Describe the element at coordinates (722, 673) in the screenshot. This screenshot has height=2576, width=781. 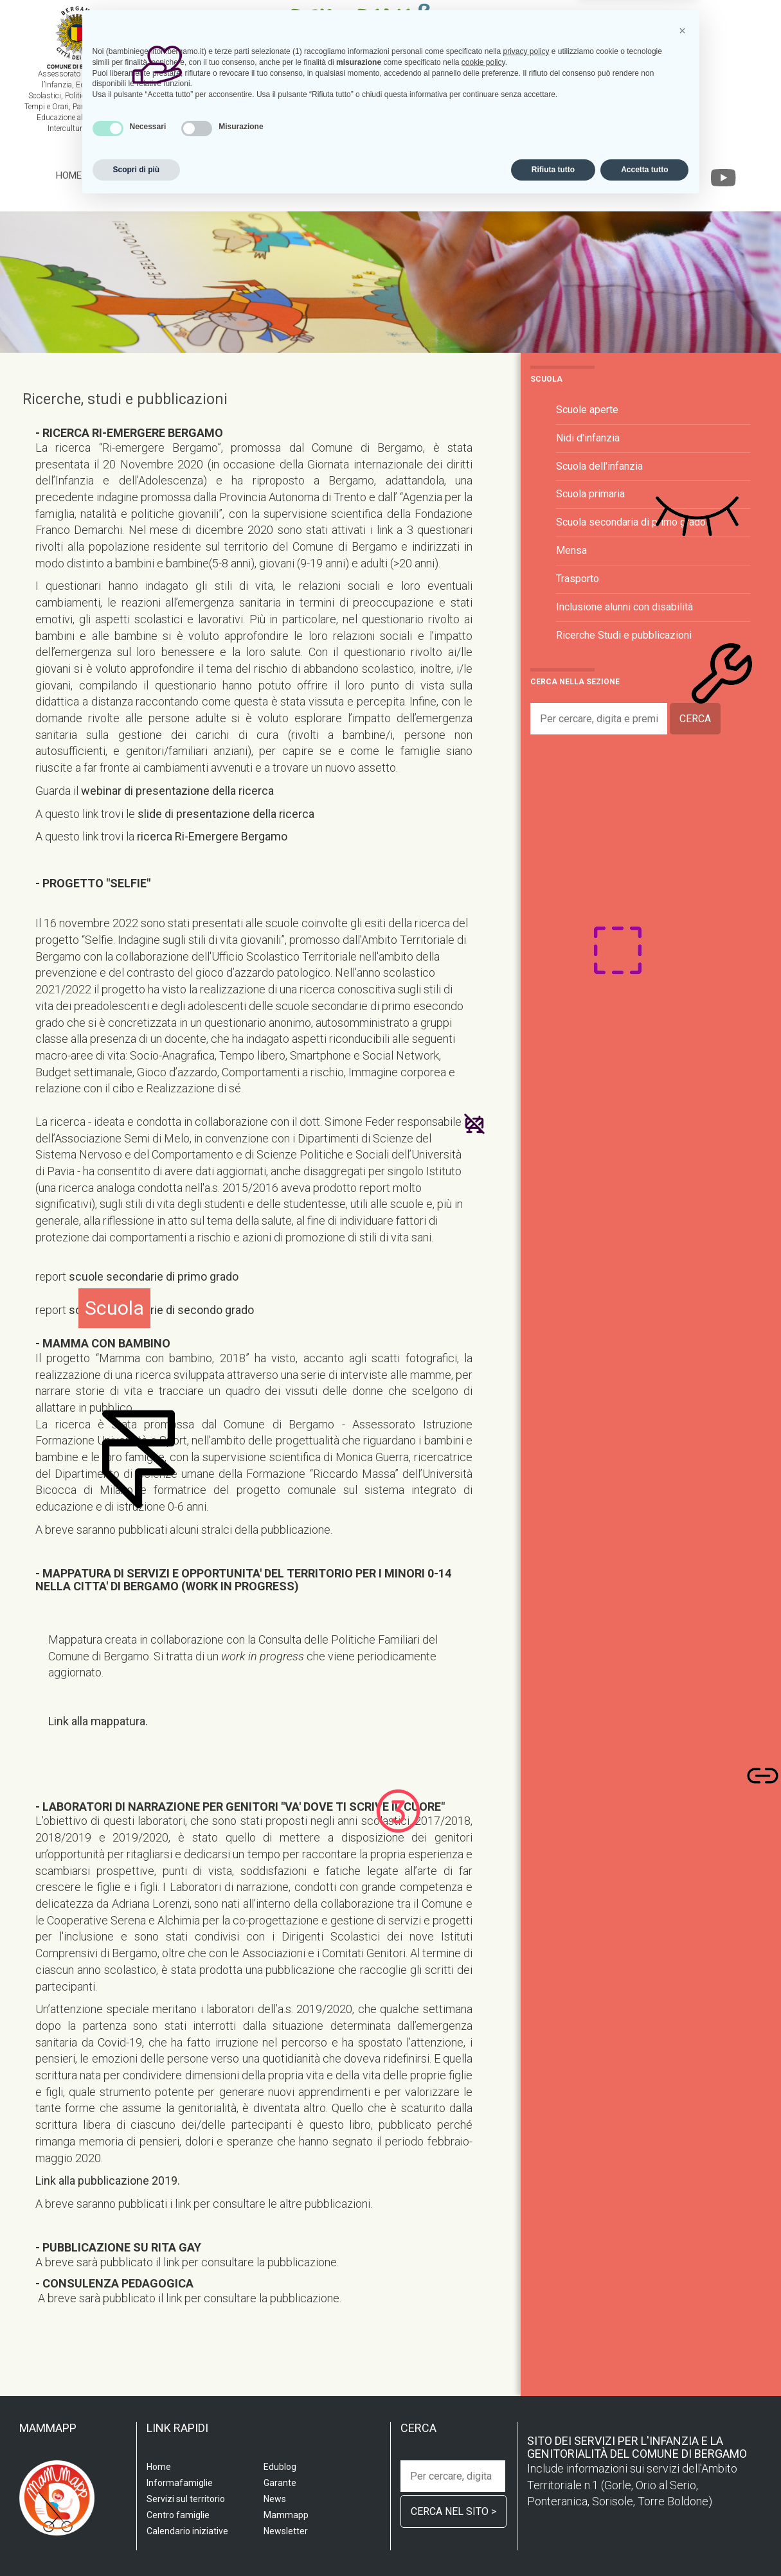
I see `access settings or configuration options` at that location.